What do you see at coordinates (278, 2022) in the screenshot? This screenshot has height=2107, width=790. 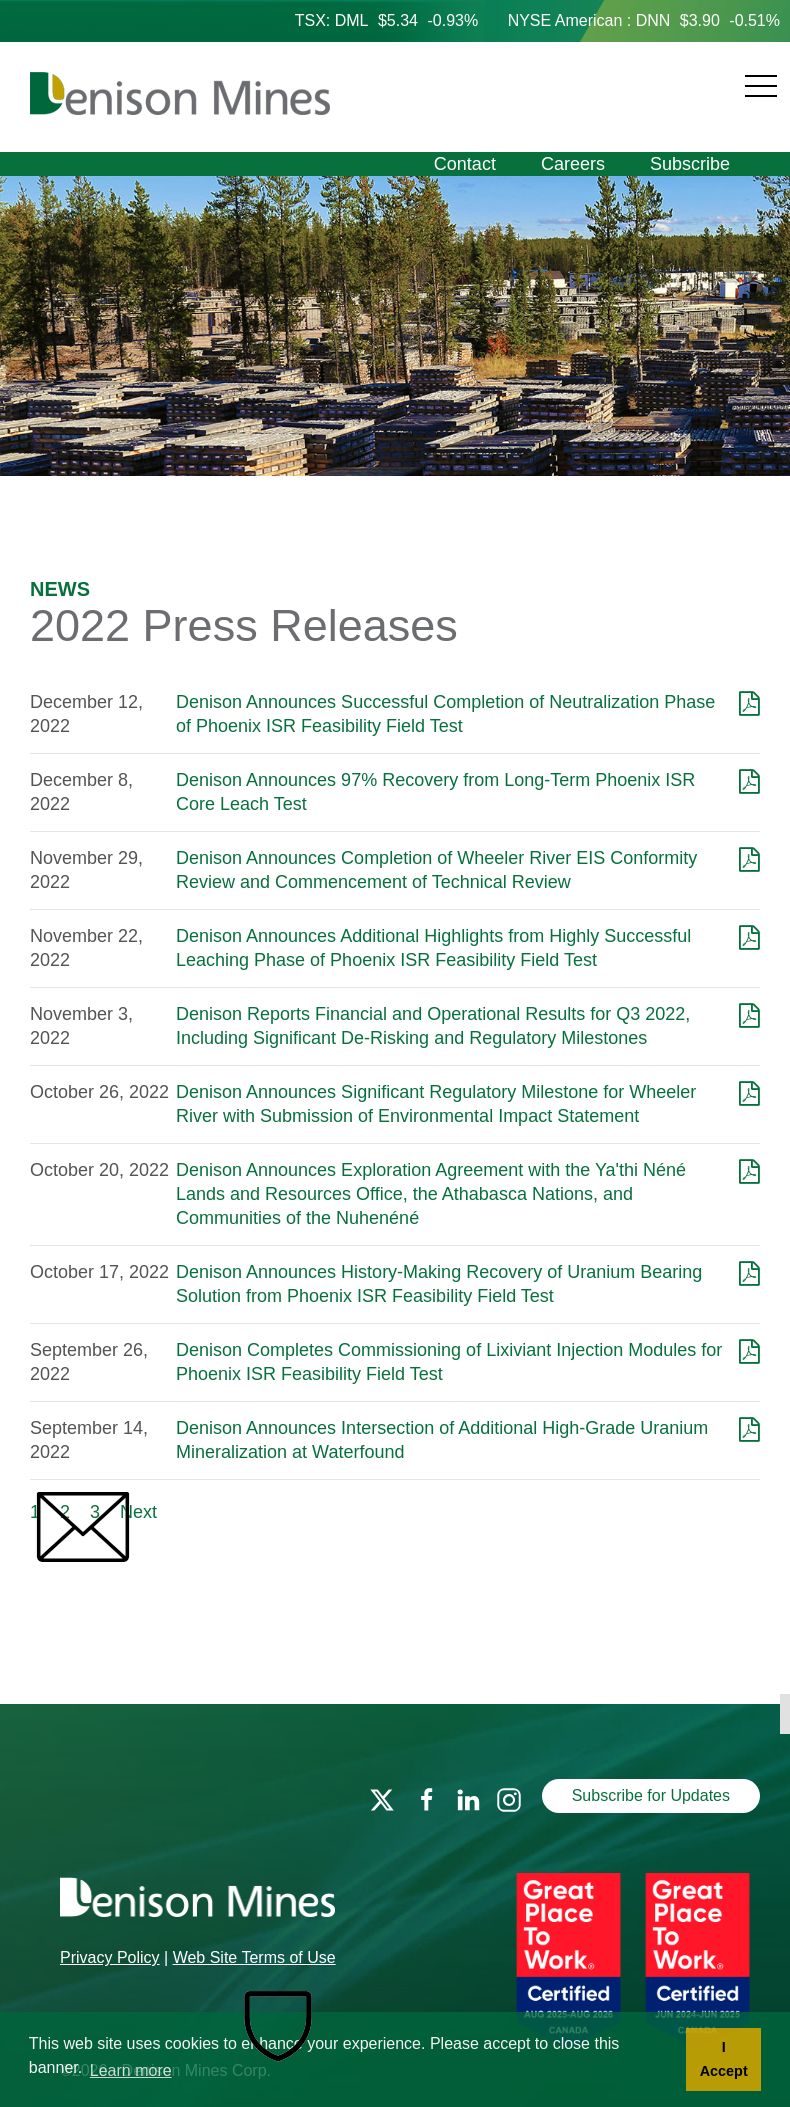 I see `access security settings` at bounding box center [278, 2022].